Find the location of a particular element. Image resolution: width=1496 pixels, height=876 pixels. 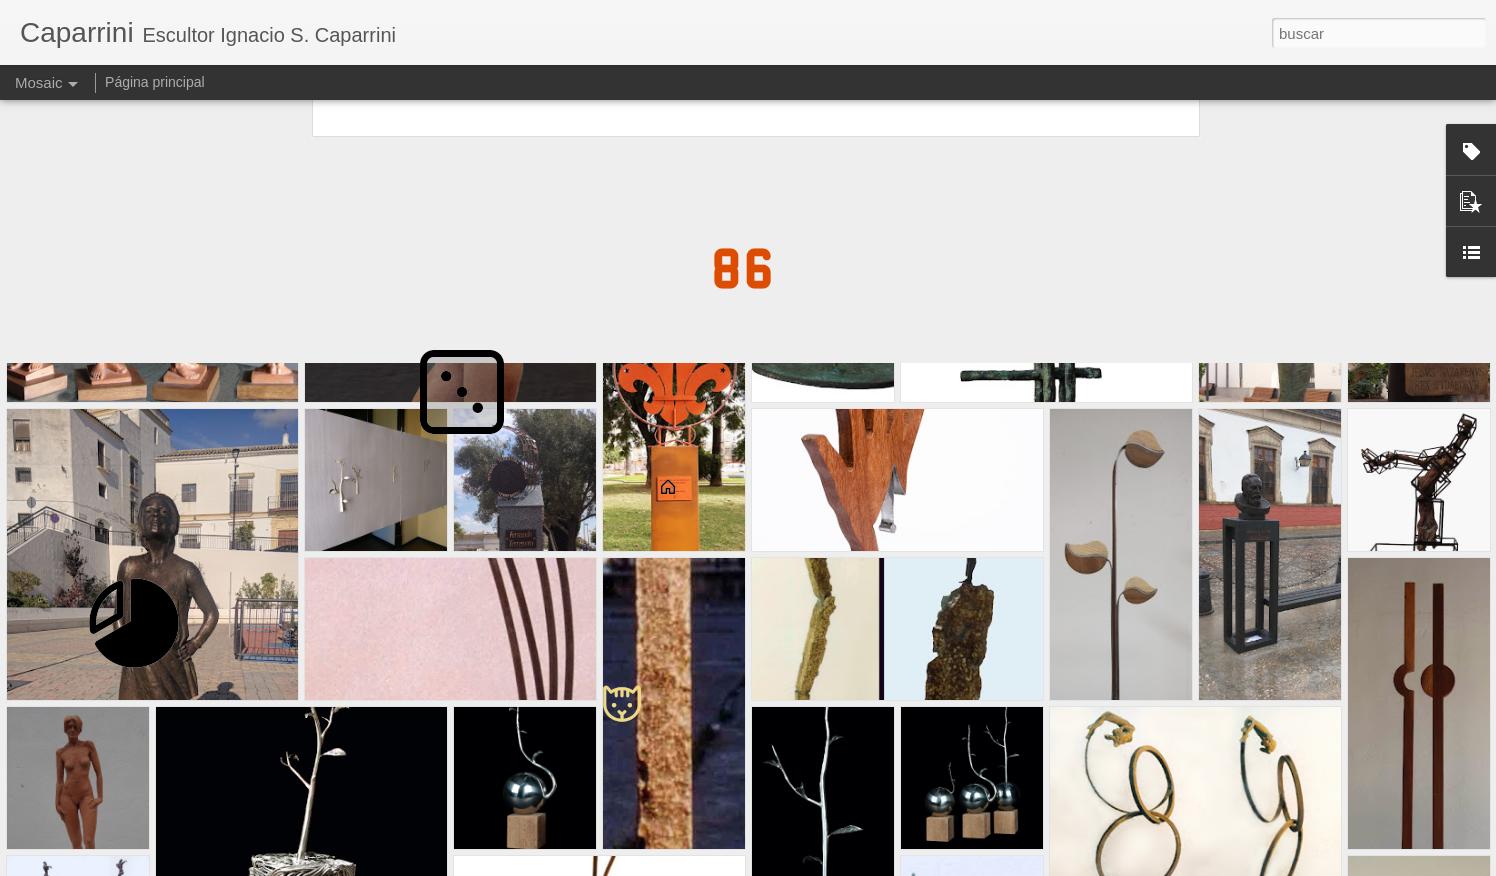

displays the number 86 as a label or counter is located at coordinates (742, 268).